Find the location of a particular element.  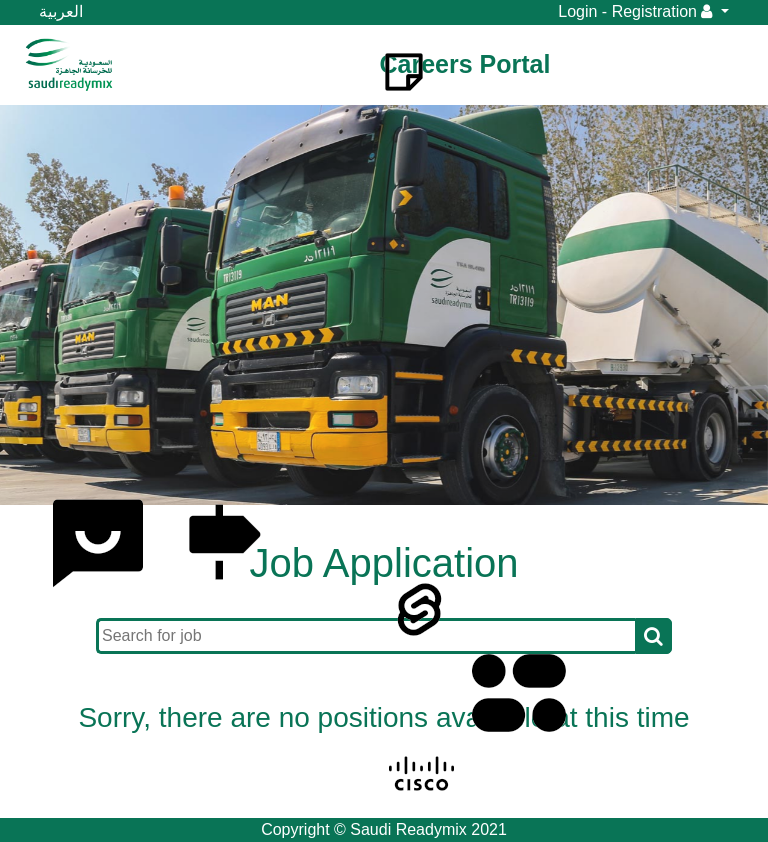

svelte framework logo is located at coordinates (419, 609).